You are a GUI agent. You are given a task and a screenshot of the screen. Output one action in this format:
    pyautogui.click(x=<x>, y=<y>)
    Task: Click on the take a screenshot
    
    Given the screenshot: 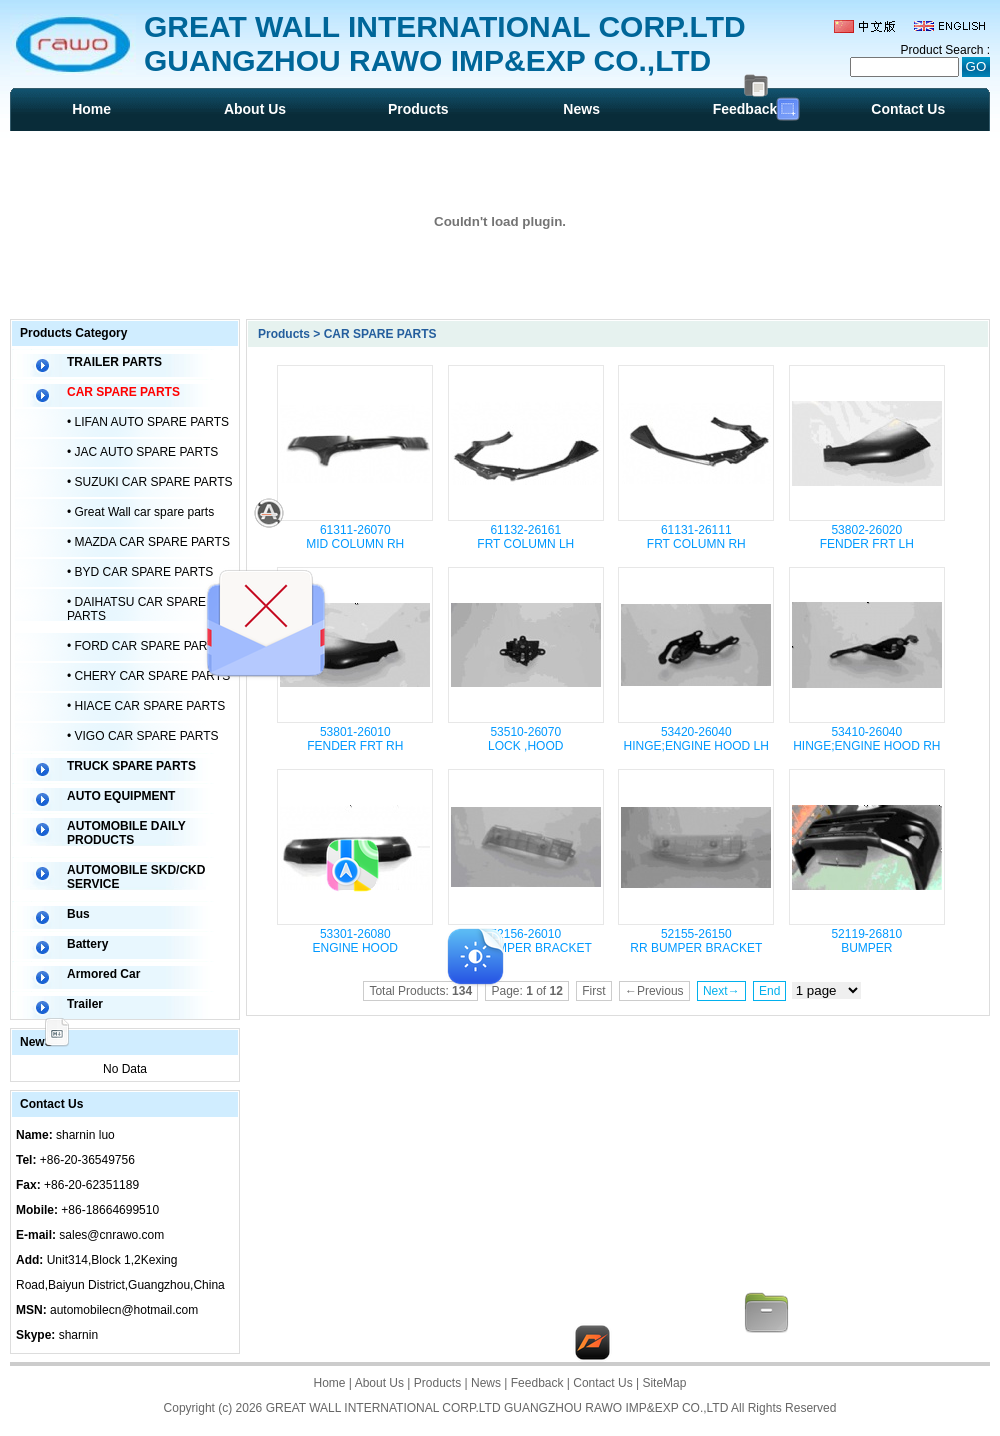 What is the action you would take?
    pyautogui.click(x=788, y=109)
    